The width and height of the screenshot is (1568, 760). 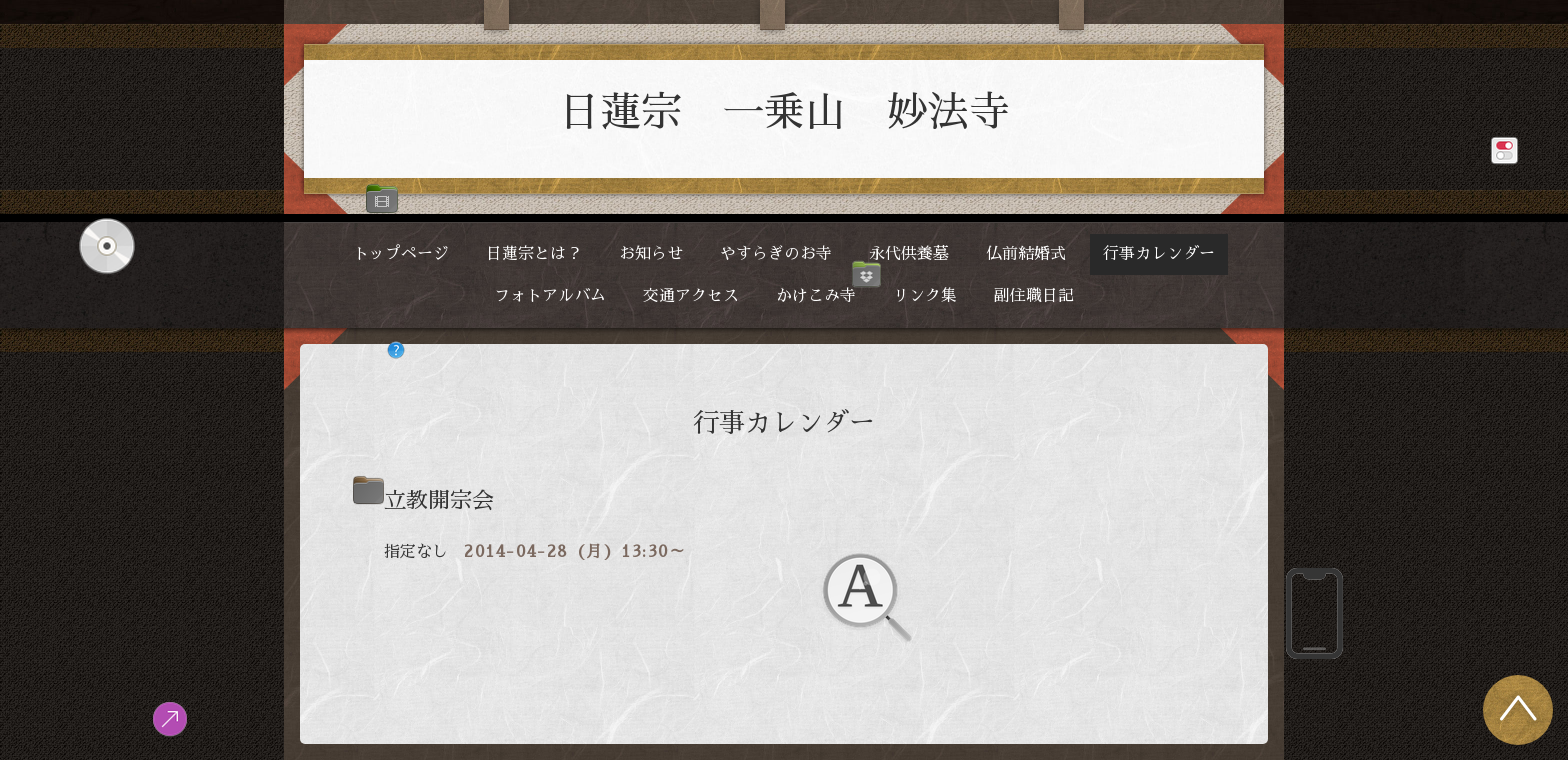 What do you see at coordinates (1504, 150) in the screenshot?
I see `open gnome tweaks to customize system settings` at bounding box center [1504, 150].